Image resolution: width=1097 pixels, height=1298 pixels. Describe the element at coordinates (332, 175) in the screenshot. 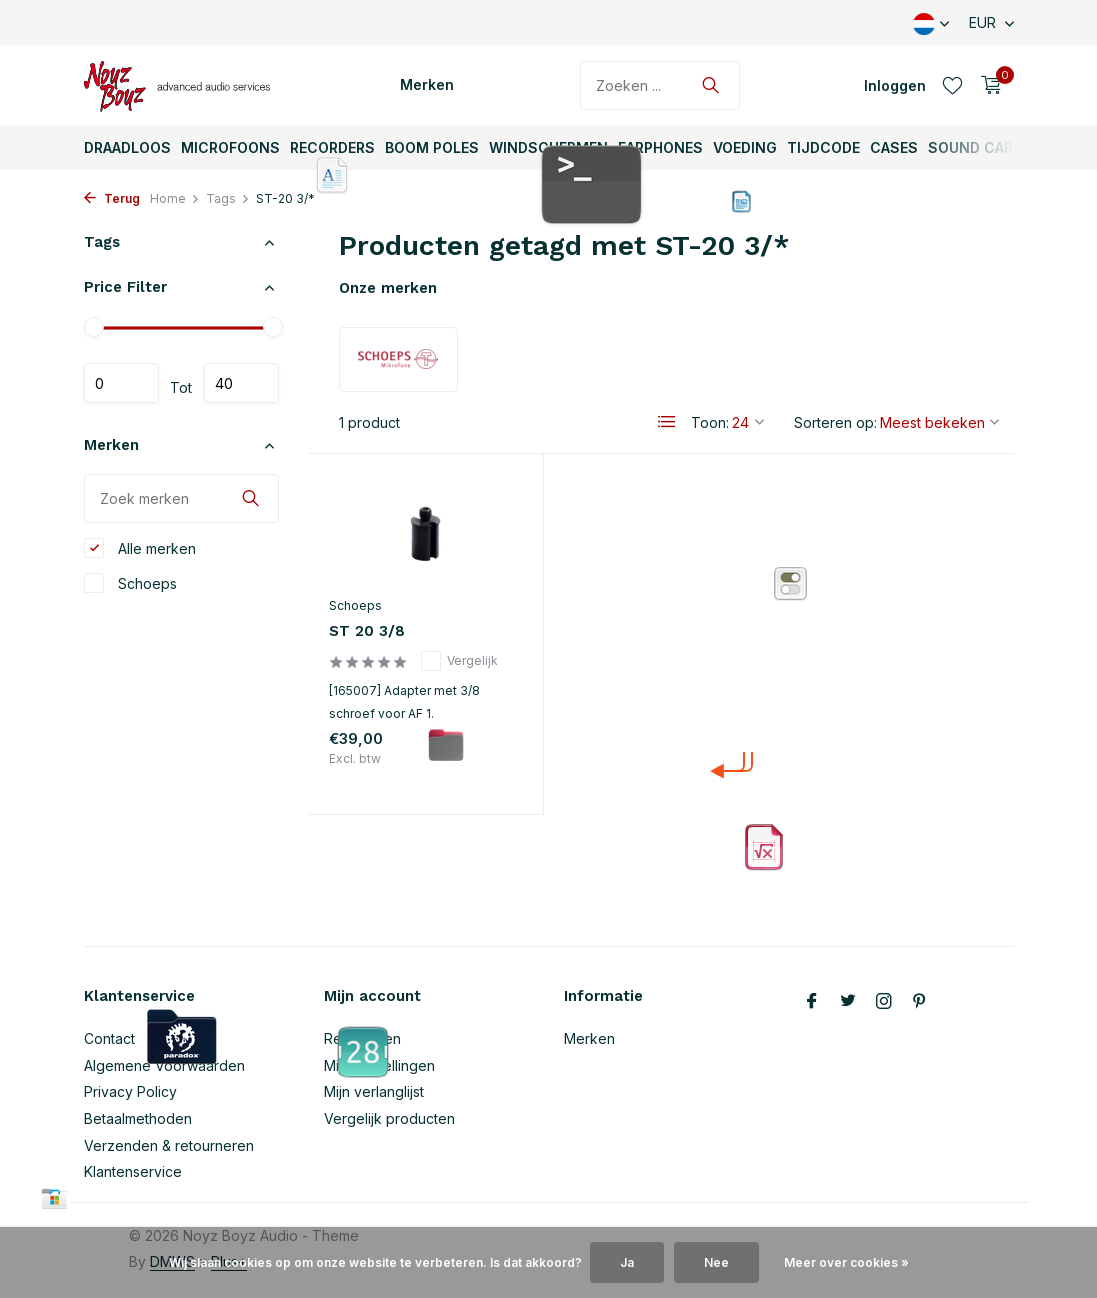

I see `open a word processing document` at that location.